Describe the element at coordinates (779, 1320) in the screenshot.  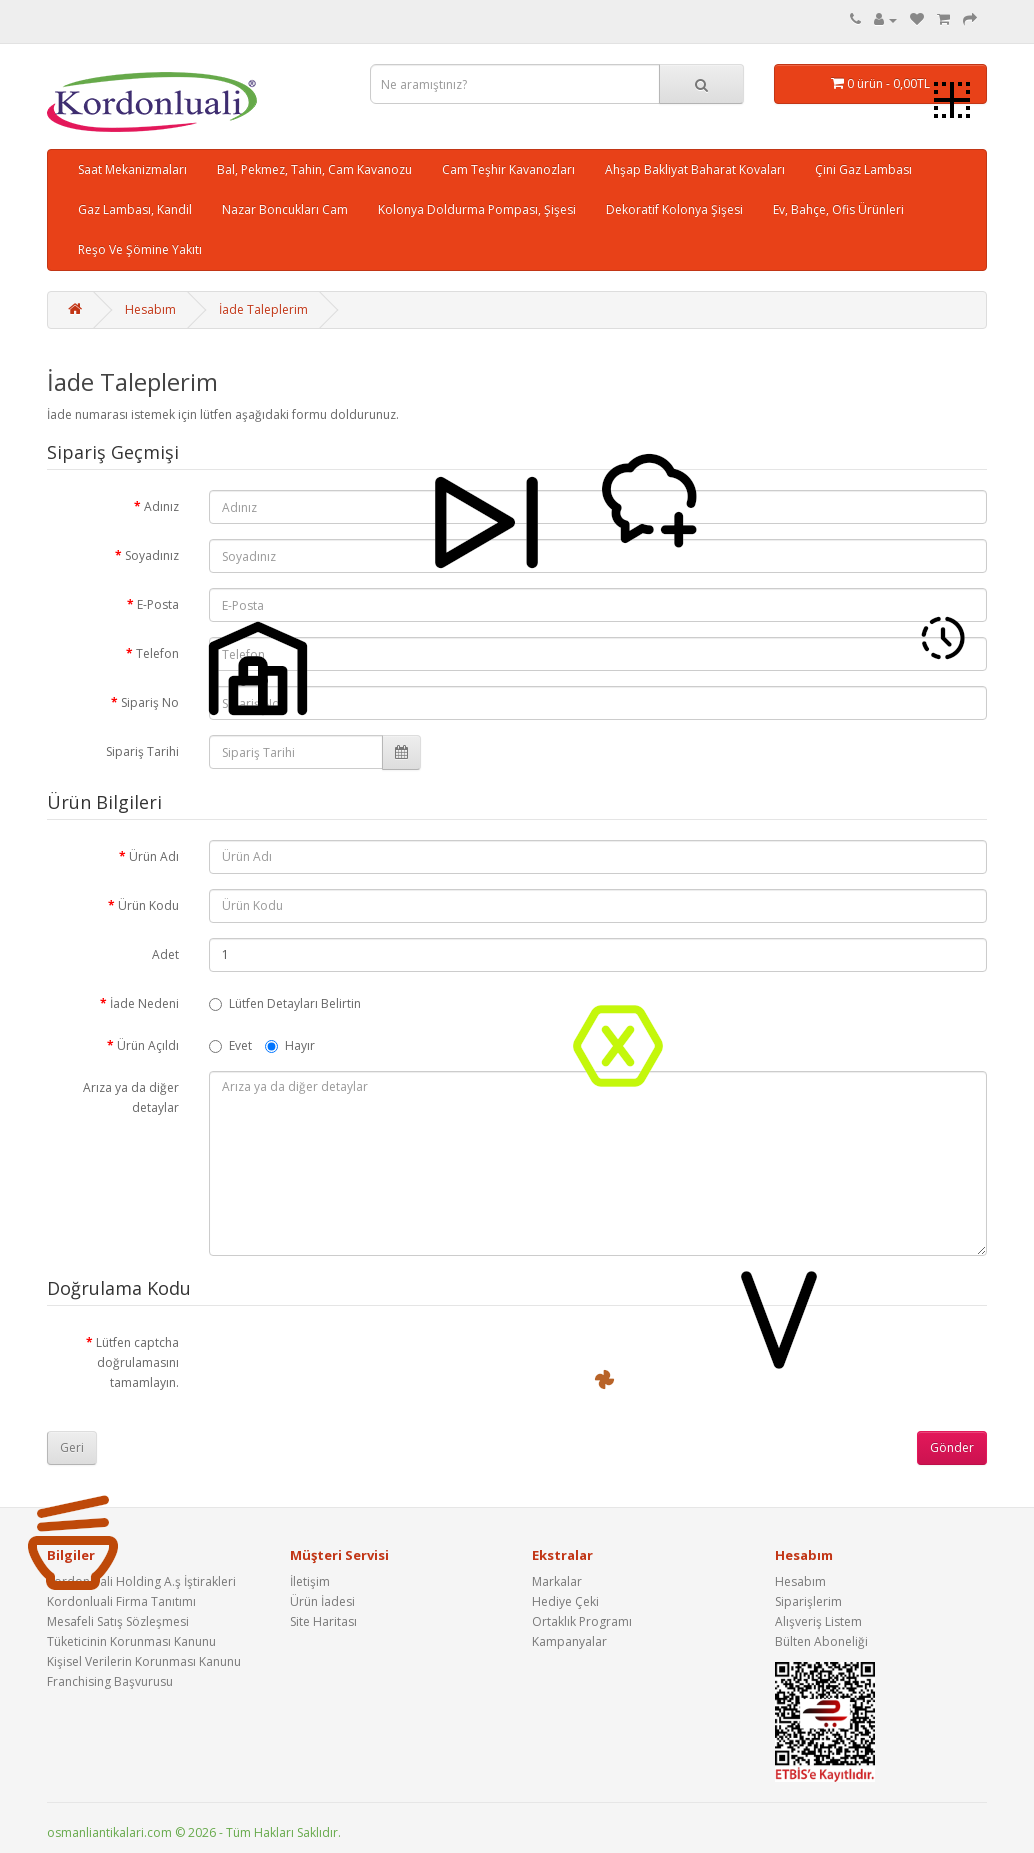
I see `indicates items starting with the letter V` at that location.